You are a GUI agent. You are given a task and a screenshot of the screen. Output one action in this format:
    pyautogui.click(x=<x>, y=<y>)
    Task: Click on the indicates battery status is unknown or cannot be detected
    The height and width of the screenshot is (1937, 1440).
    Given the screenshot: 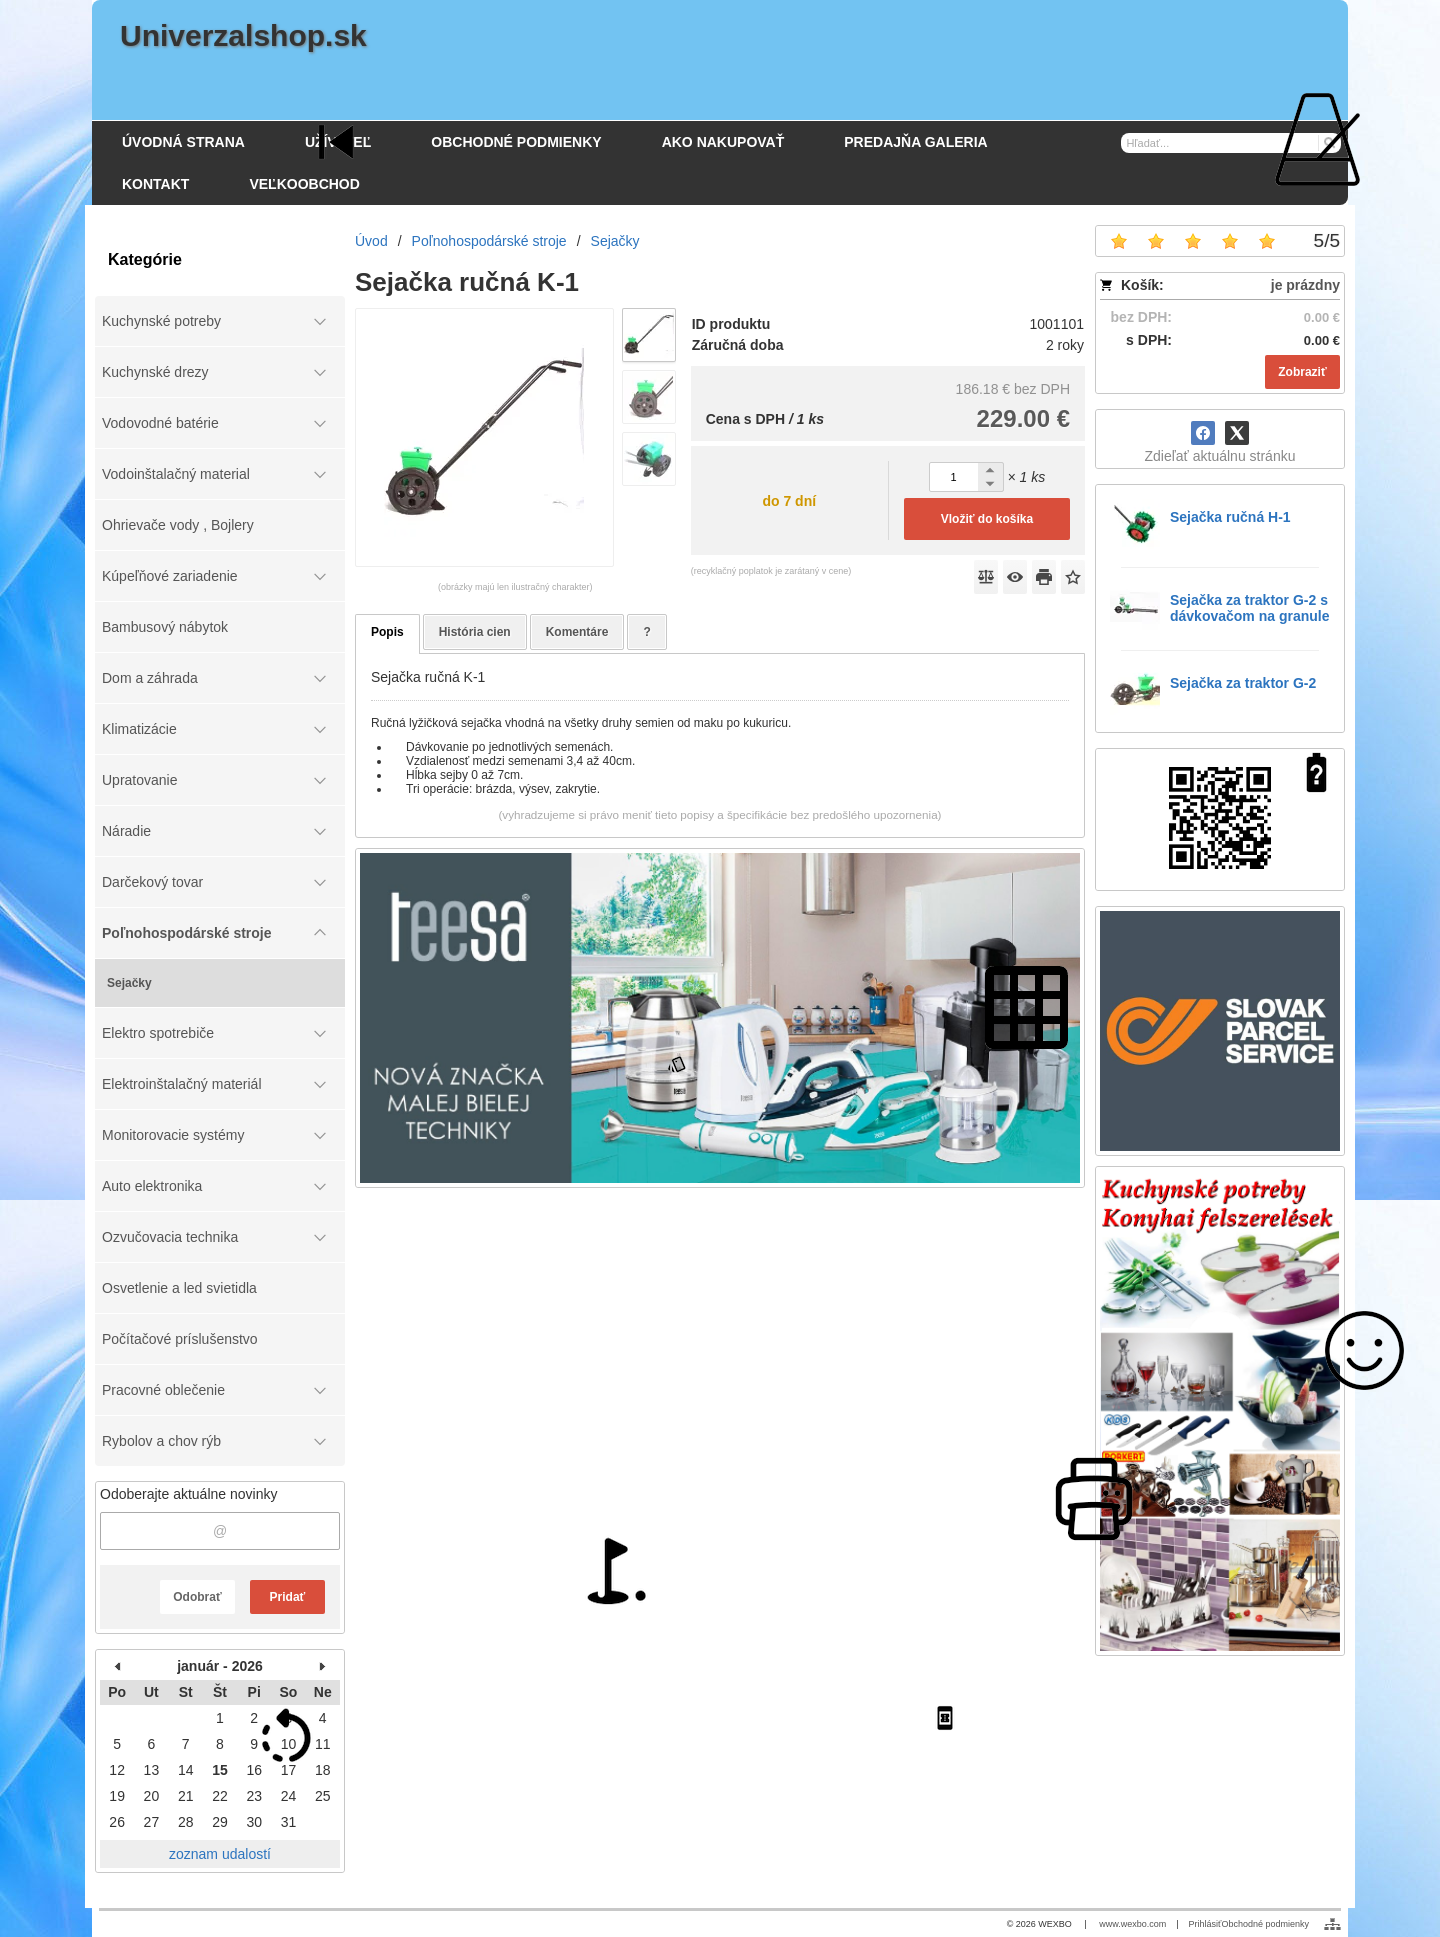 What is the action you would take?
    pyautogui.click(x=1316, y=772)
    